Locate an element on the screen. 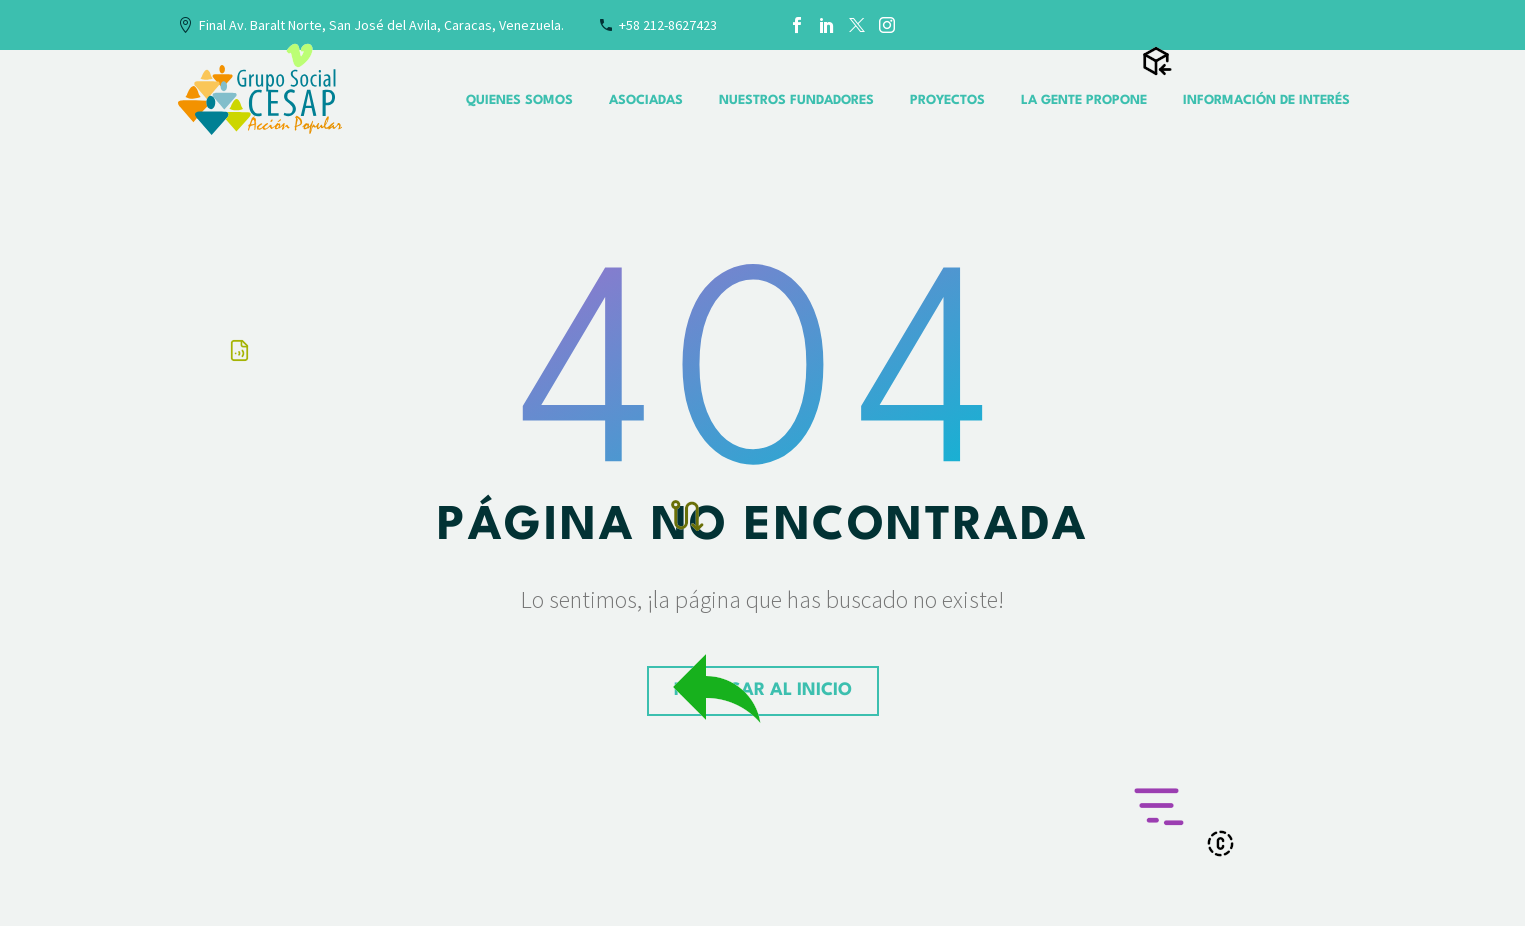 Image resolution: width=1525 pixels, height=926 pixels. reply to a message is located at coordinates (717, 687).